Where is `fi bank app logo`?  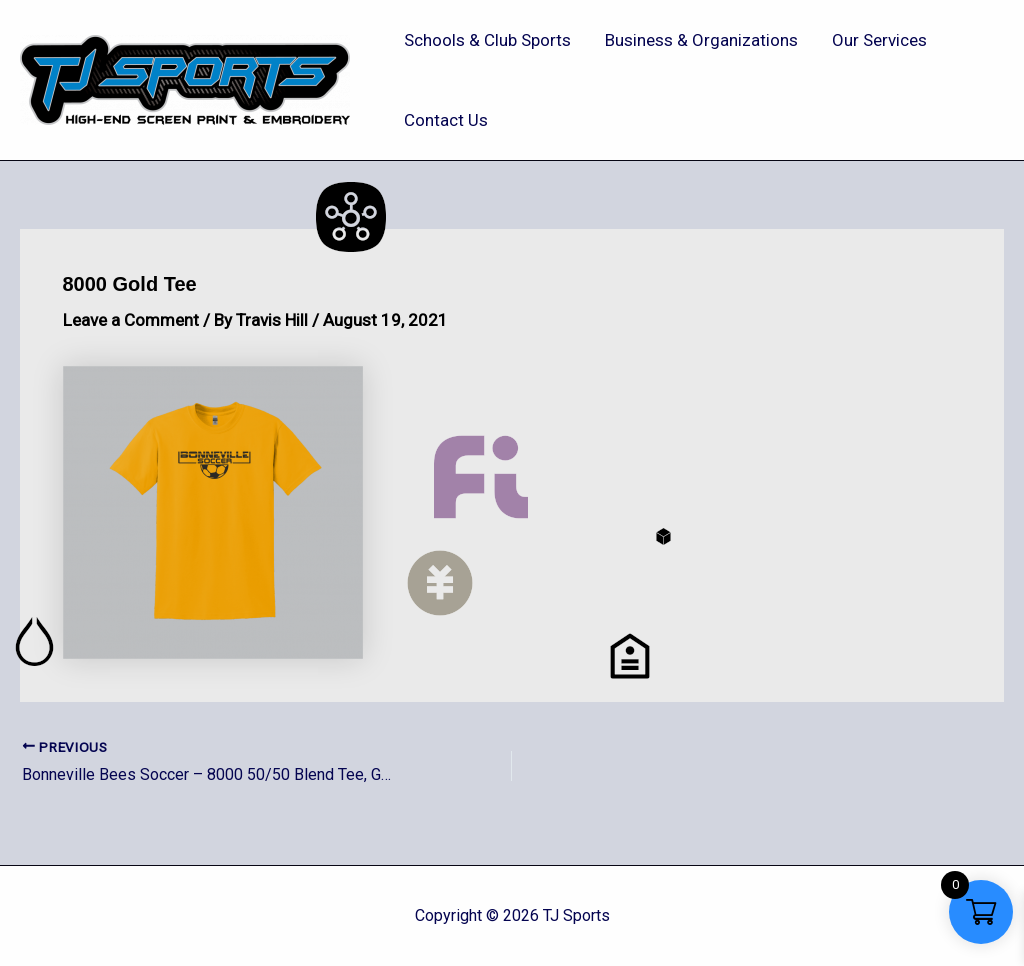 fi bank app logo is located at coordinates (481, 477).